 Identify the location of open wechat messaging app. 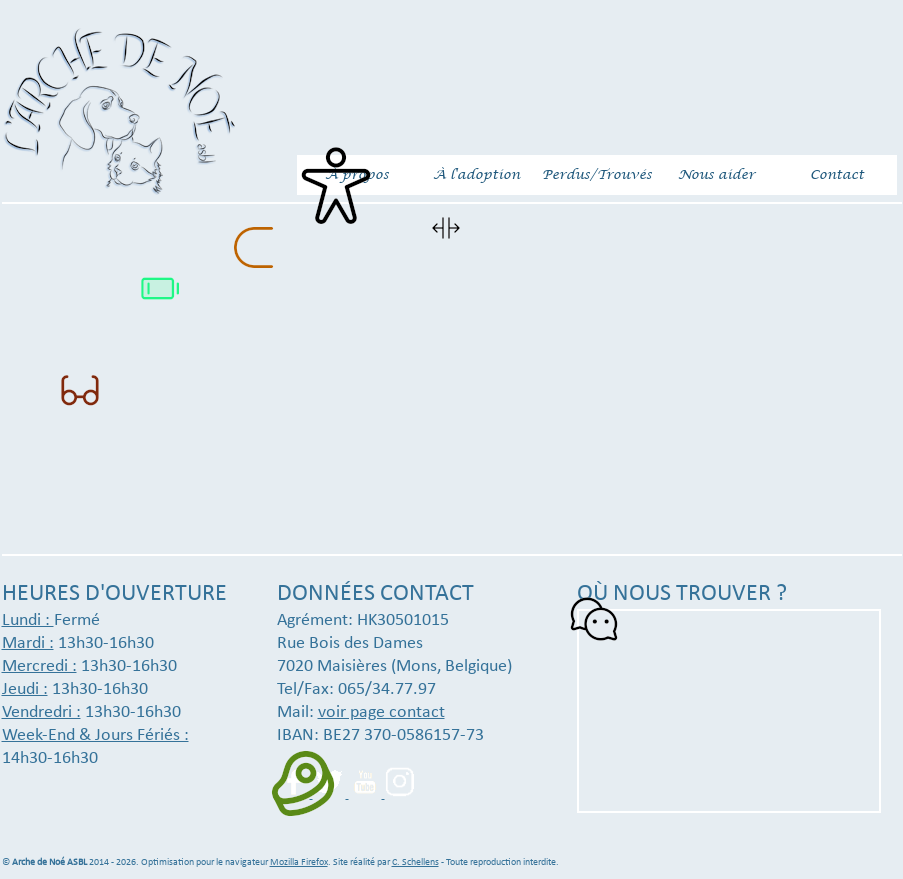
(594, 619).